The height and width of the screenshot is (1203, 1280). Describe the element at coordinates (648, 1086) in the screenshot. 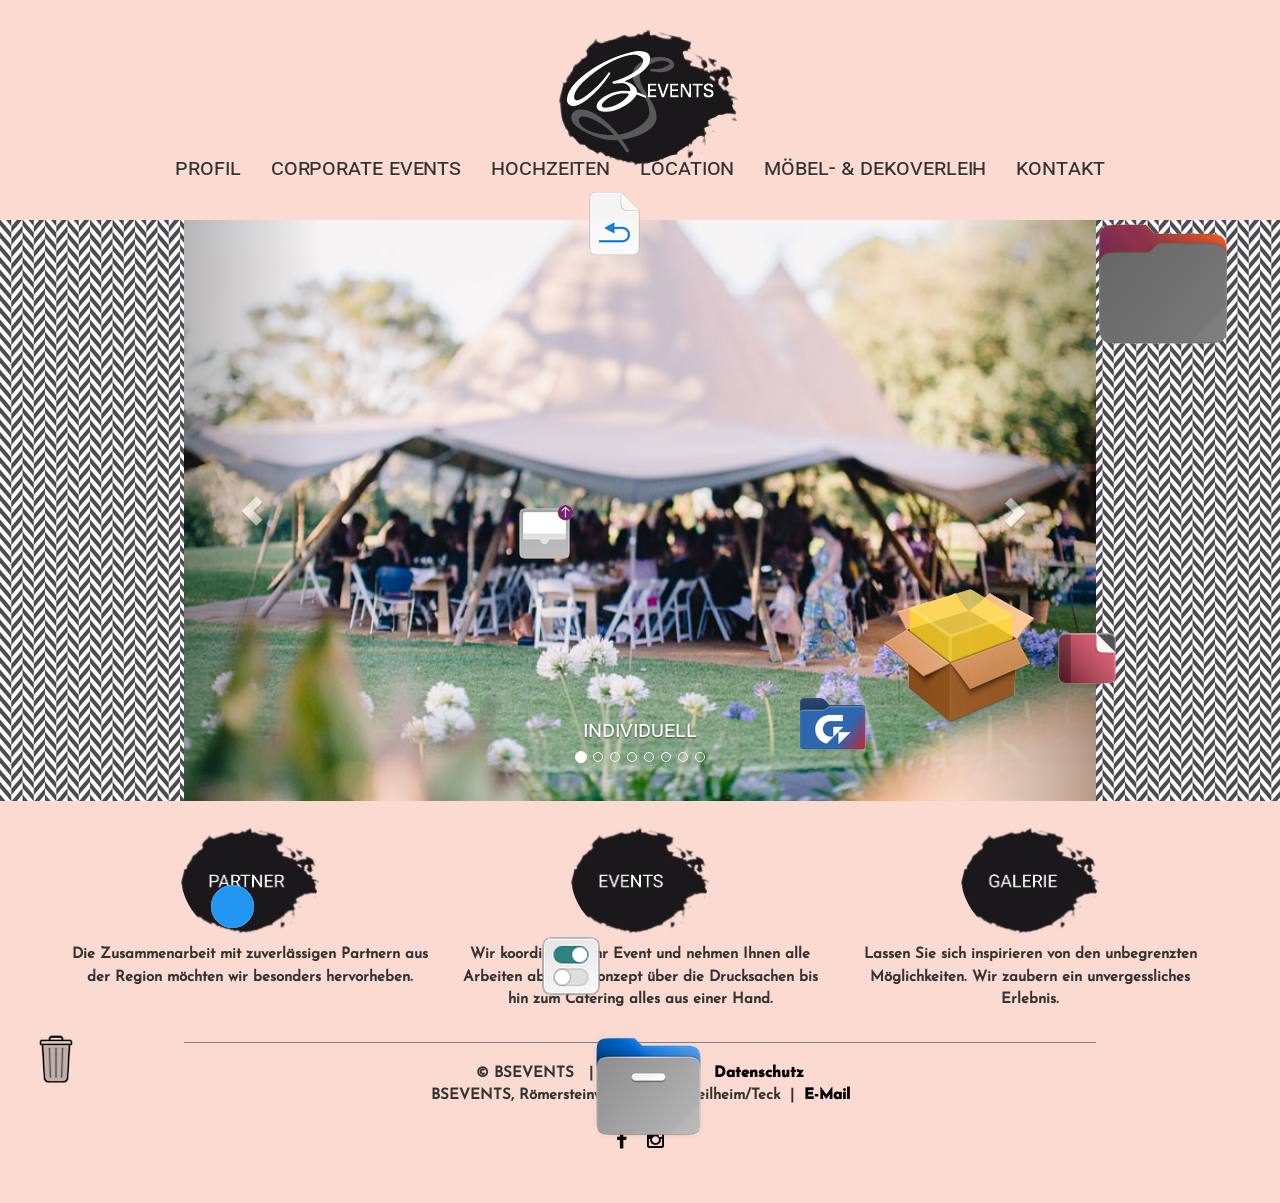

I see `open the nautilus file manager` at that location.